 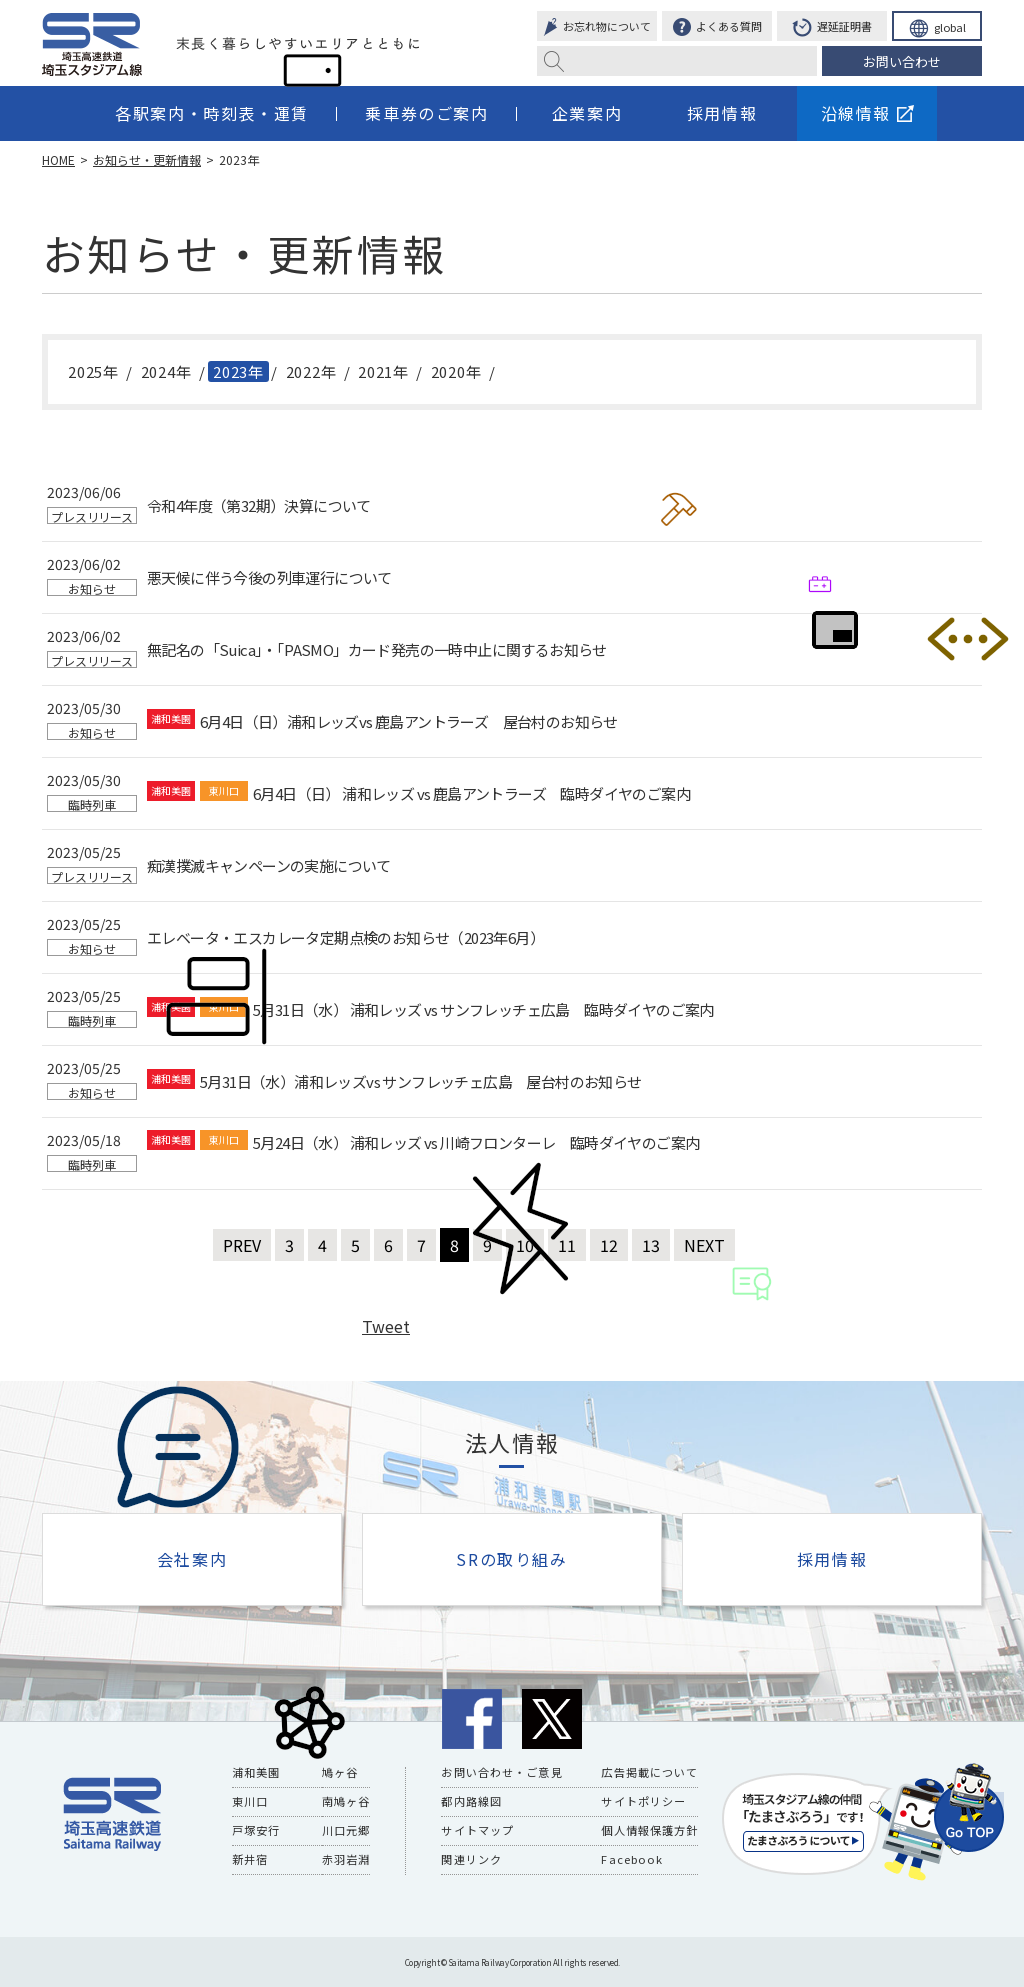 What do you see at coordinates (178, 1447) in the screenshot?
I see `open chat or messaging` at bounding box center [178, 1447].